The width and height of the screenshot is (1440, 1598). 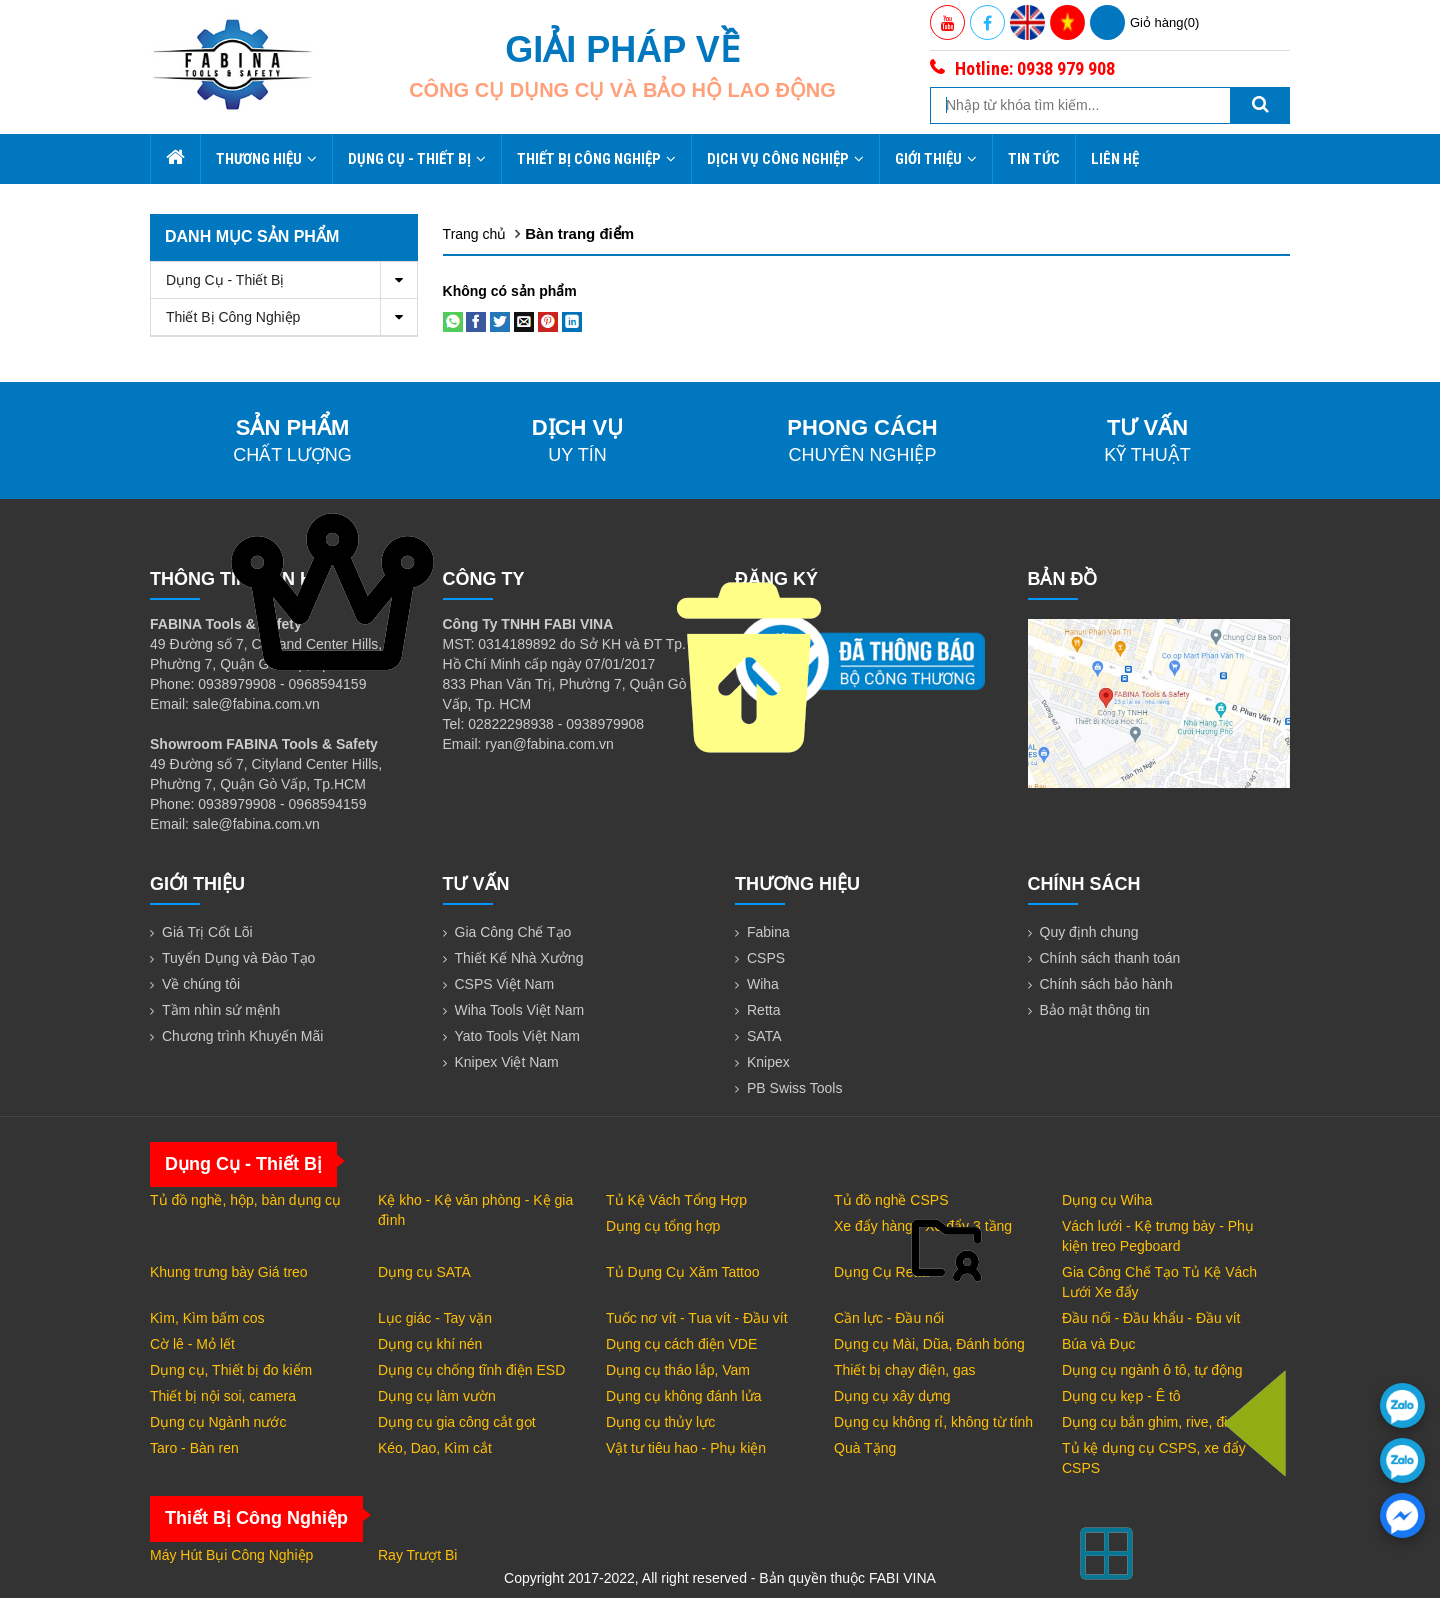 What do you see at coordinates (332, 601) in the screenshot?
I see `indicates premium or VIP membership status` at bounding box center [332, 601].